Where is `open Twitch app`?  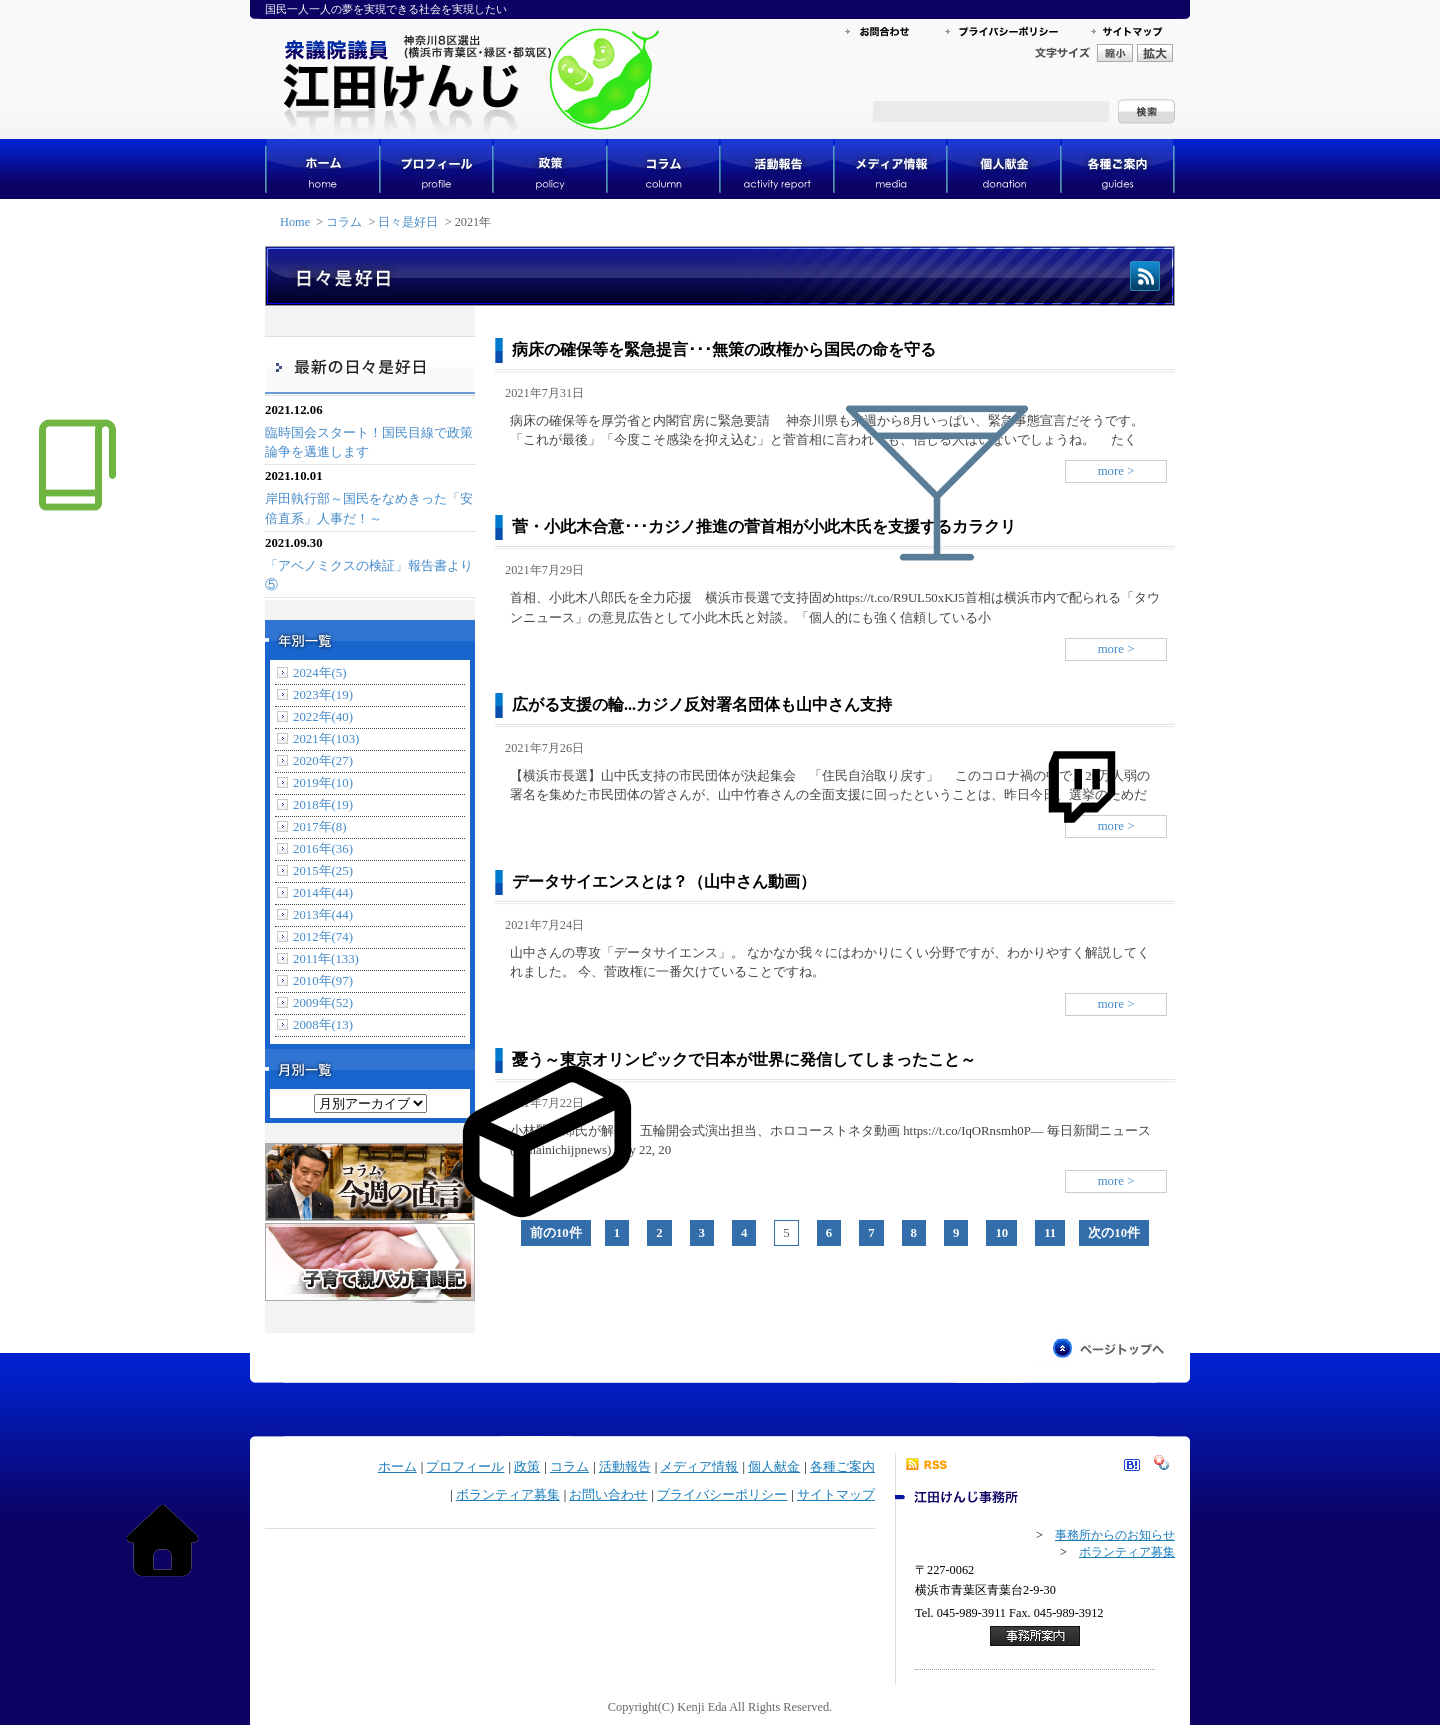
open Twitch app is located at coordinates (1082, 787).